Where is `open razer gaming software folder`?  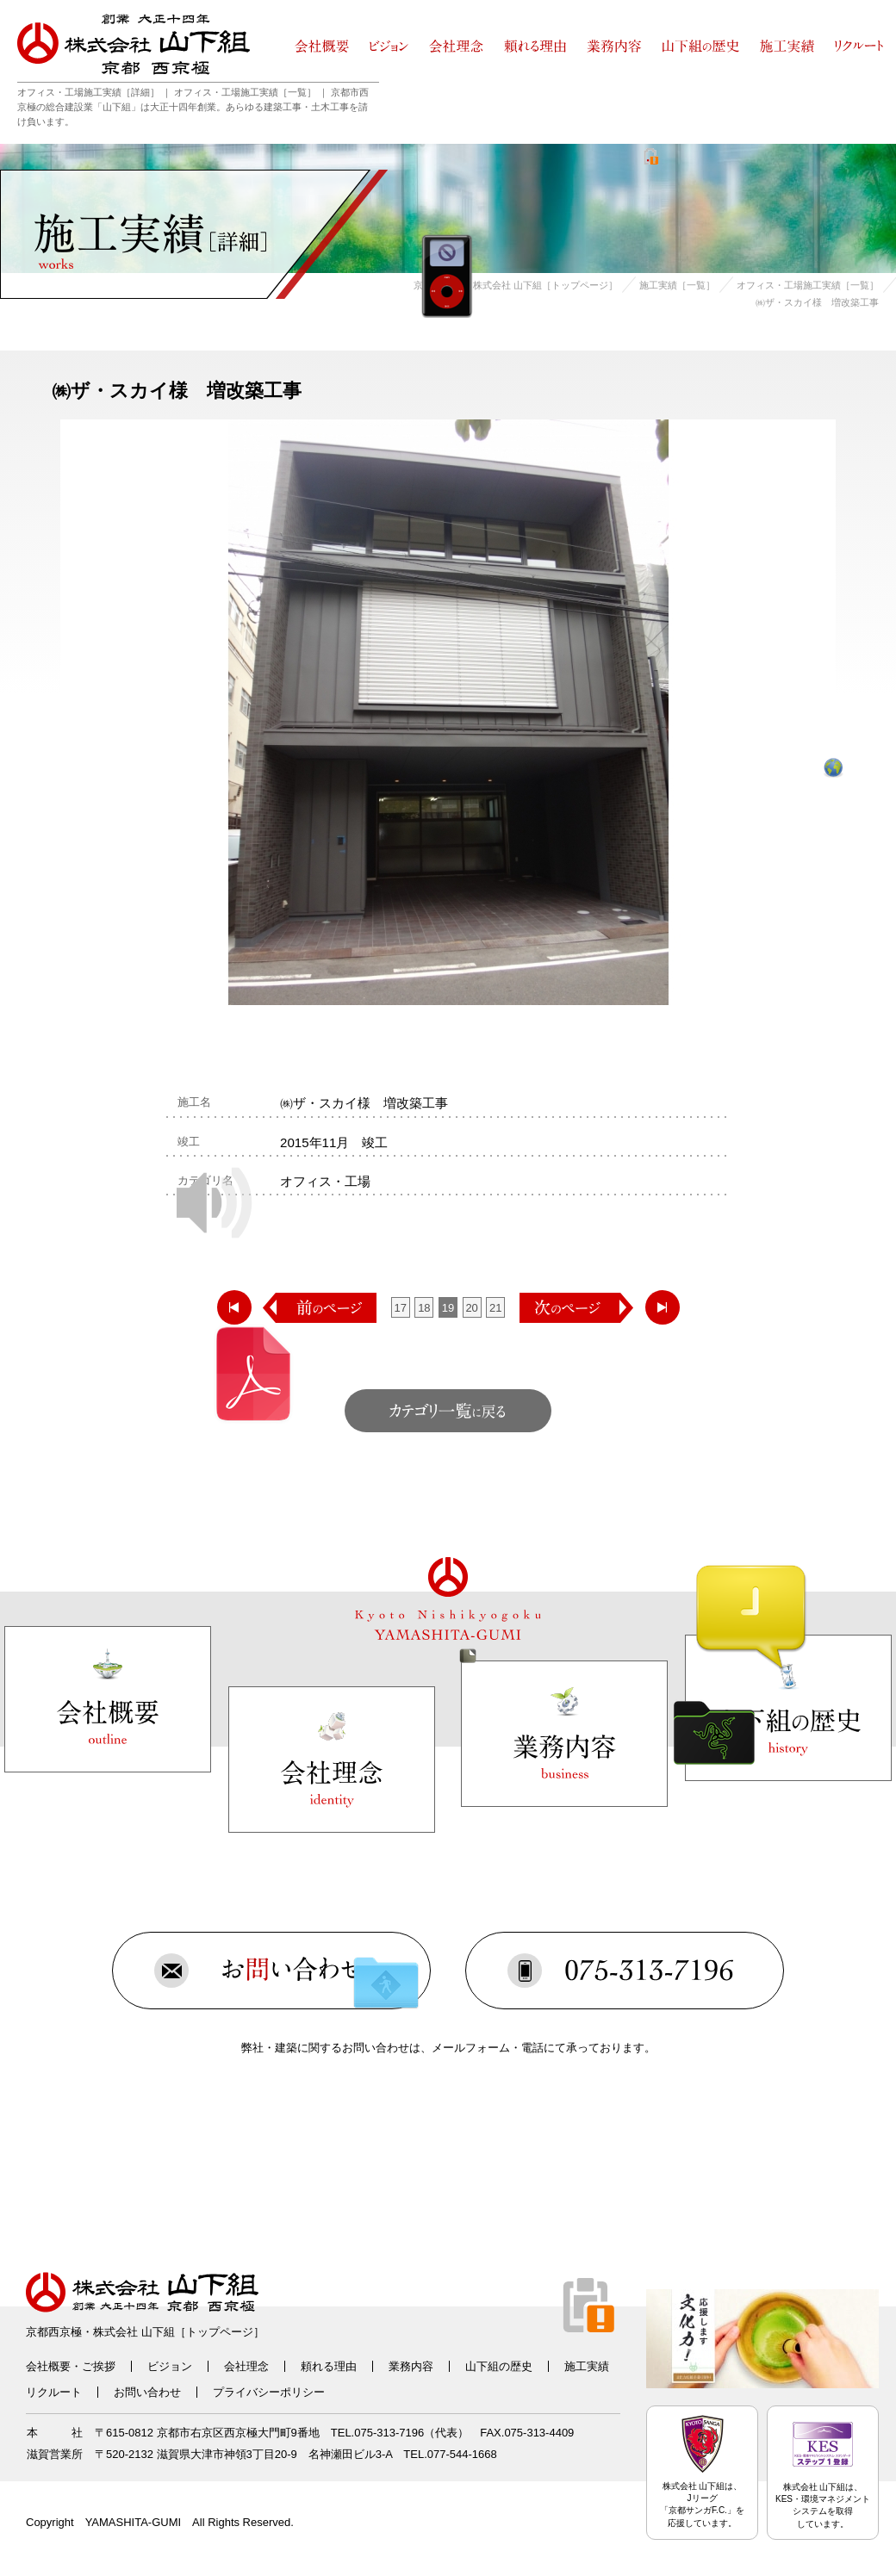 open razer gaming software folder is located at coordinates (713, 1735).